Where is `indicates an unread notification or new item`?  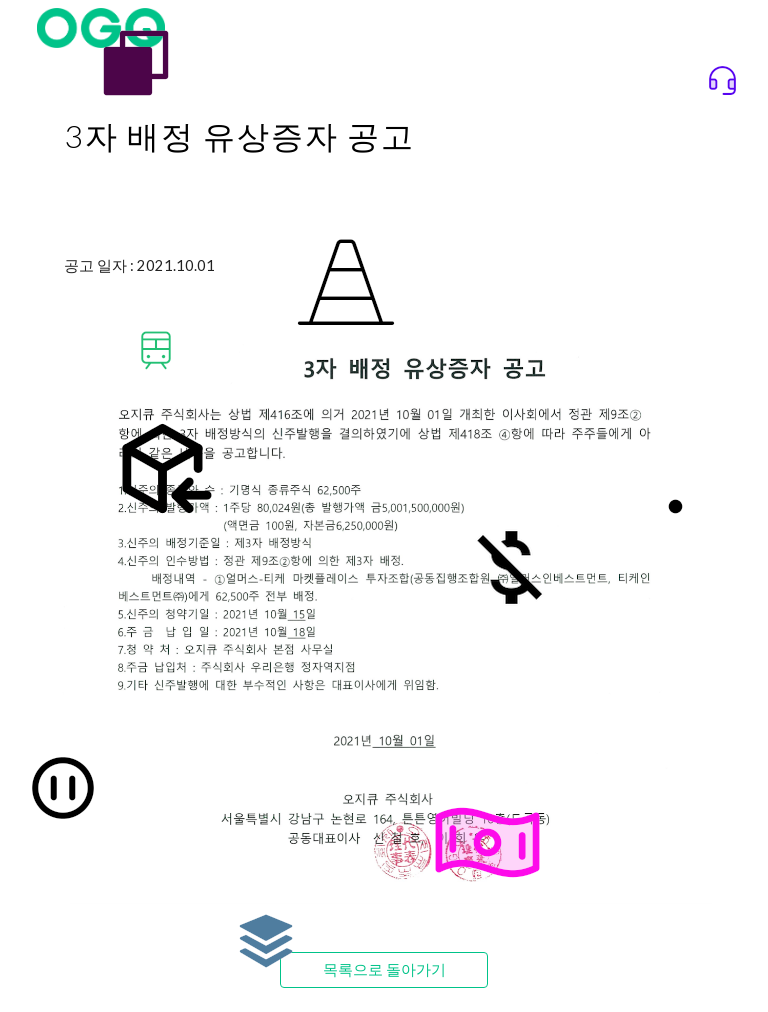
indicates an unread notification or new item is located at coordinates (675, 506).